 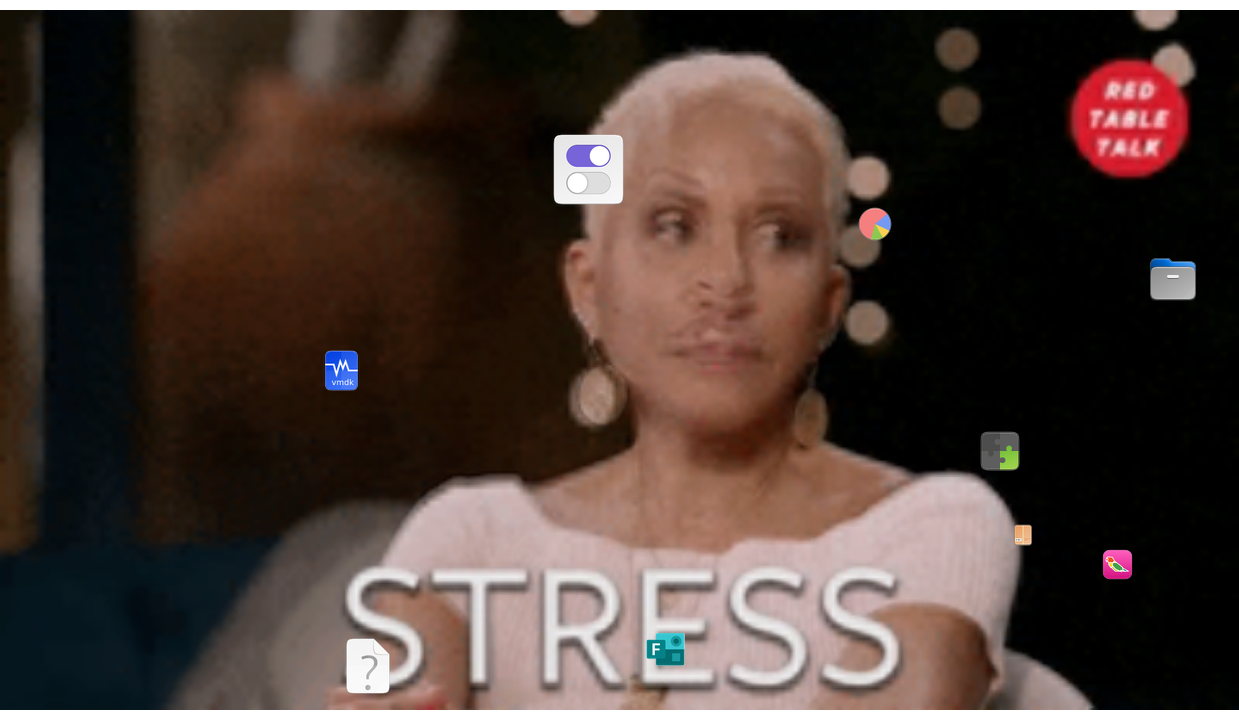 I want to click on open gnome extensions manager, so click(x=1000, y=451).